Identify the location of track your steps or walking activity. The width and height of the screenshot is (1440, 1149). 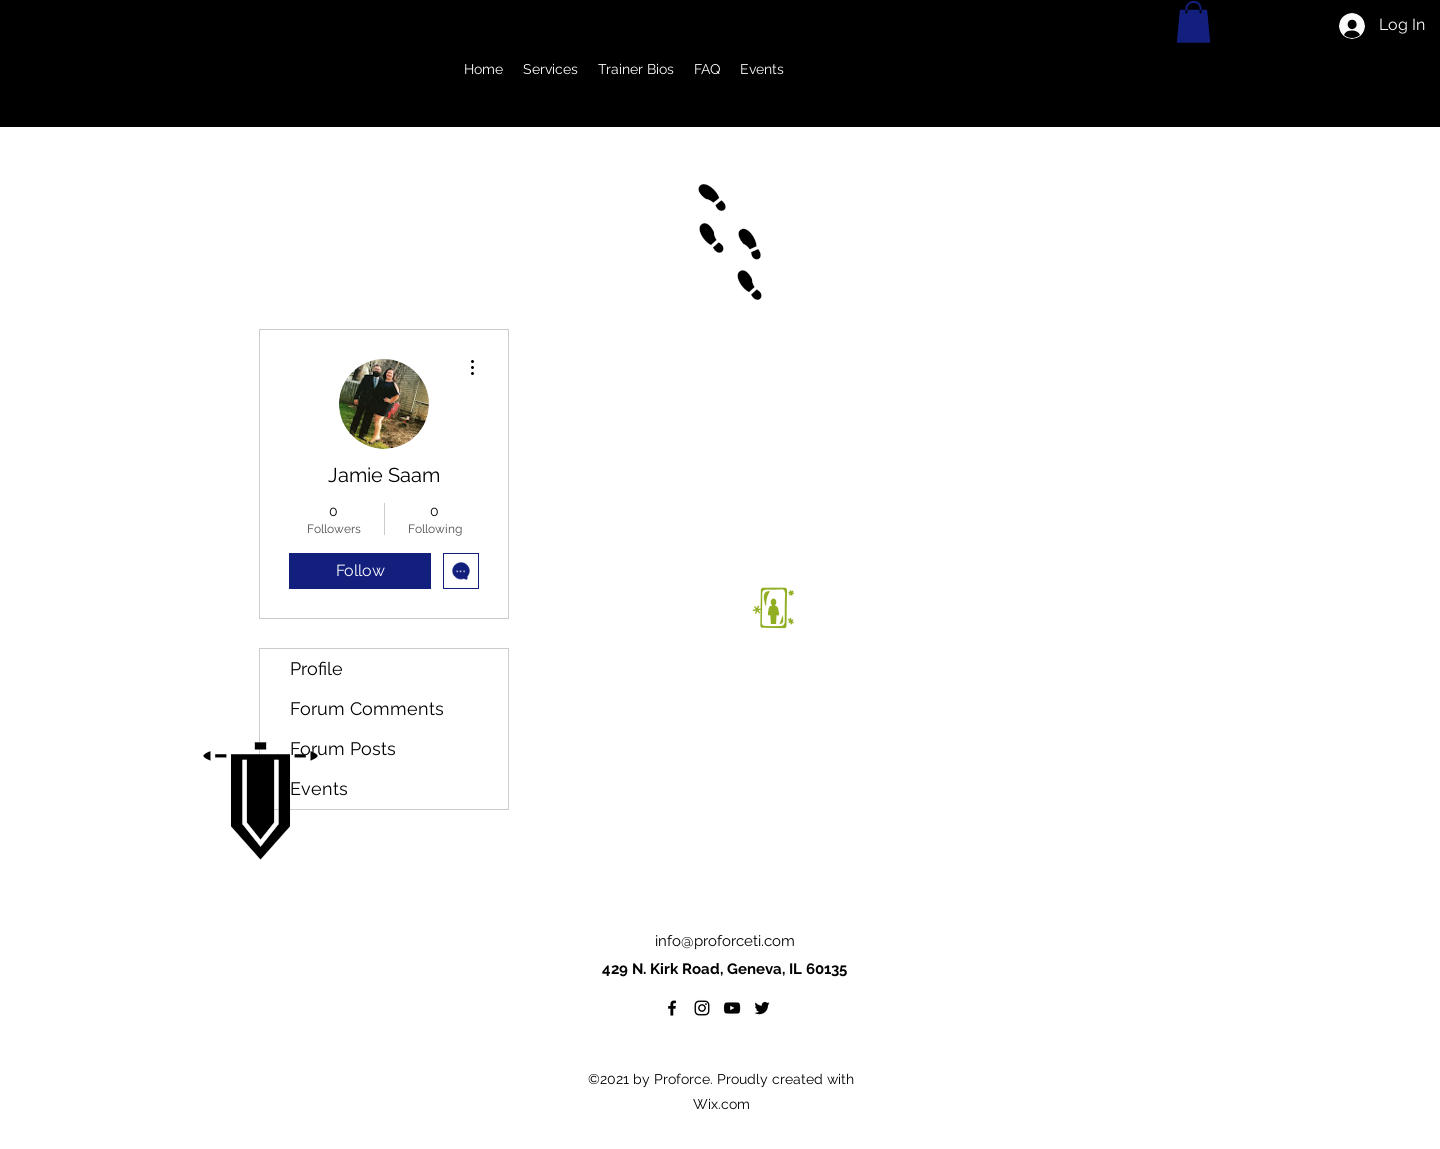
(730, 242).